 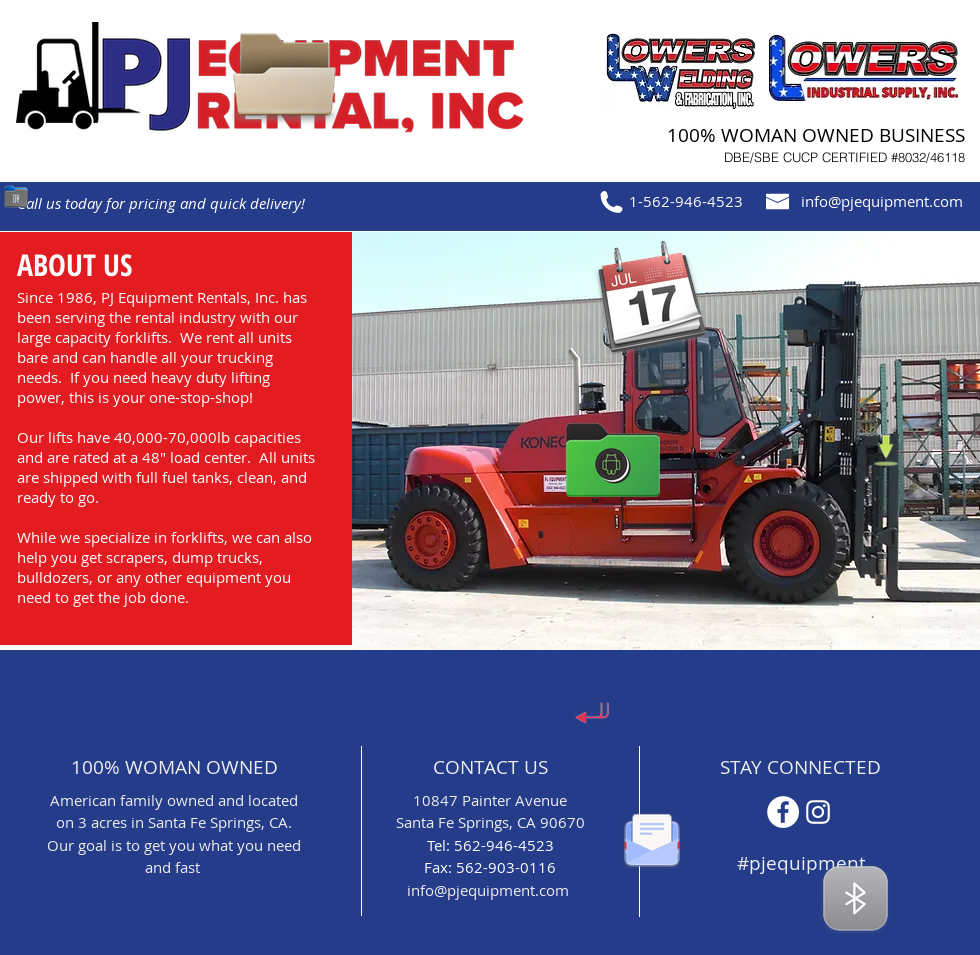 I want to click on bluetooth is currently disabled or inactive, so click(x=855, y=899).